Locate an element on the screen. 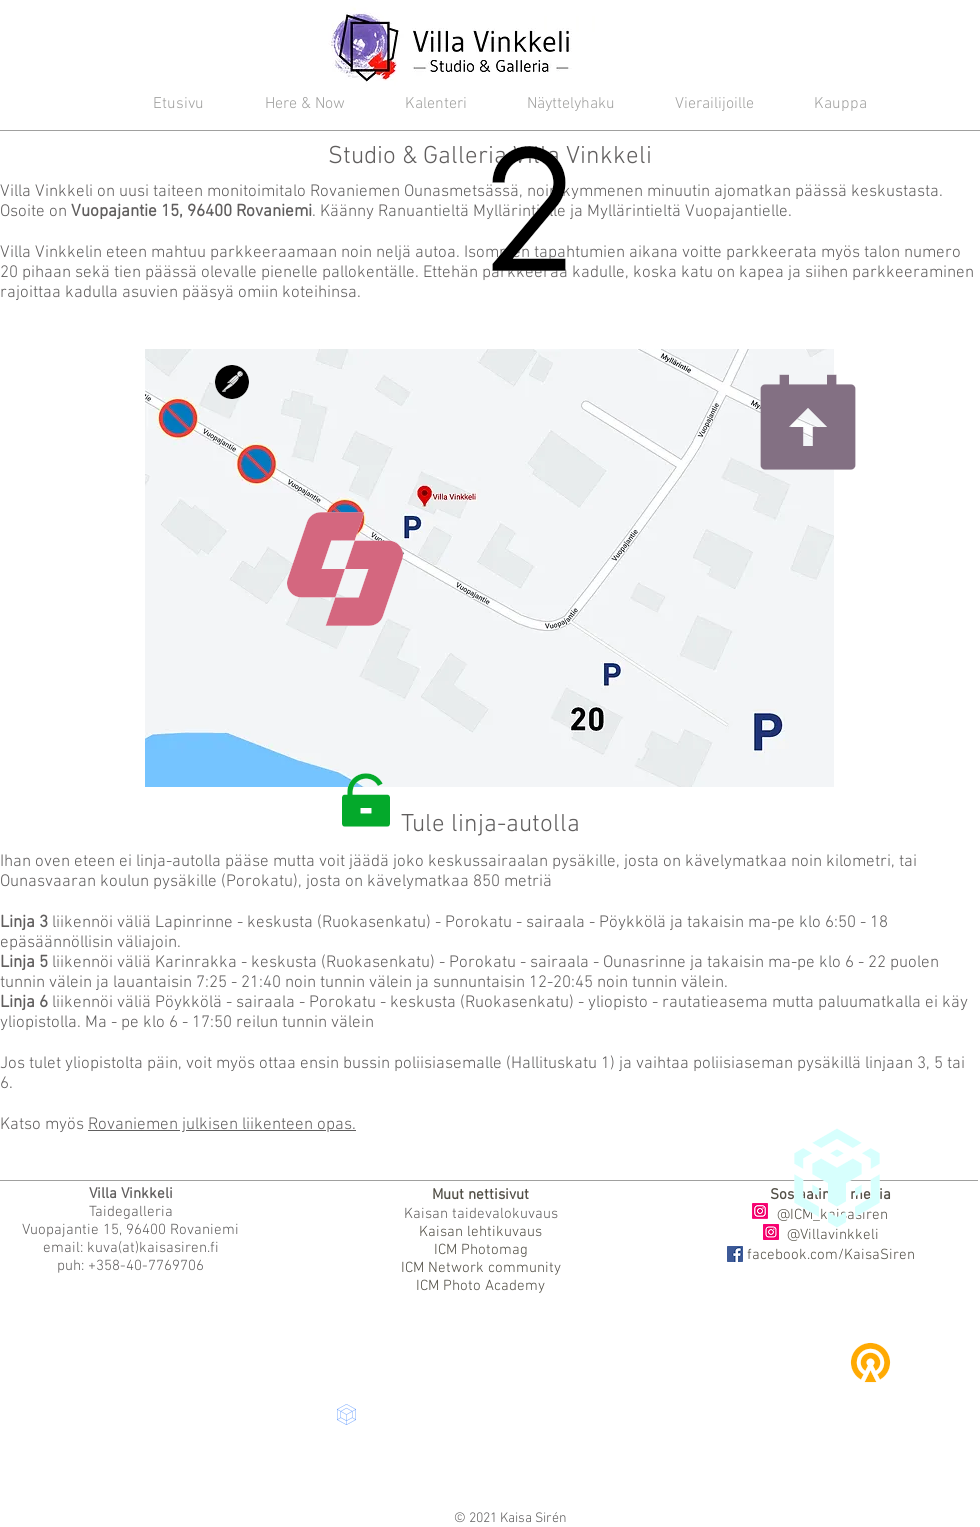 Image resolution: width=980 pixels, height=1527 pixels. sauce labs logo - a cloud-based testing platform is located at coordinates (345, 569).